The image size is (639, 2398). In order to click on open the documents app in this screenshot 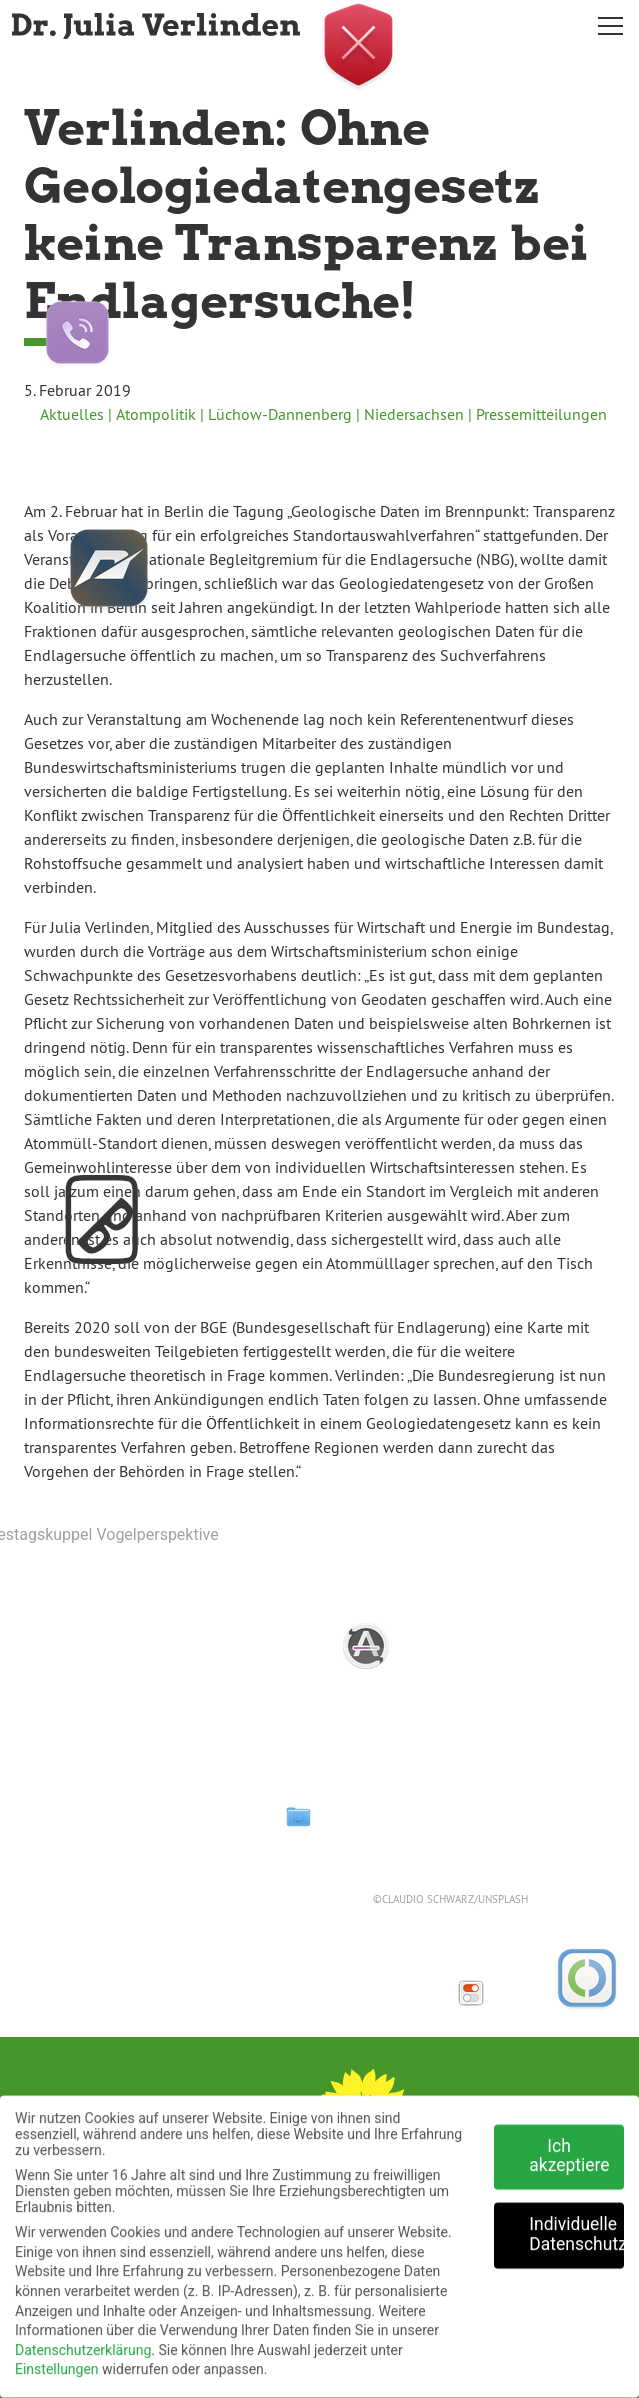, I will do `click(104, 1219)`.